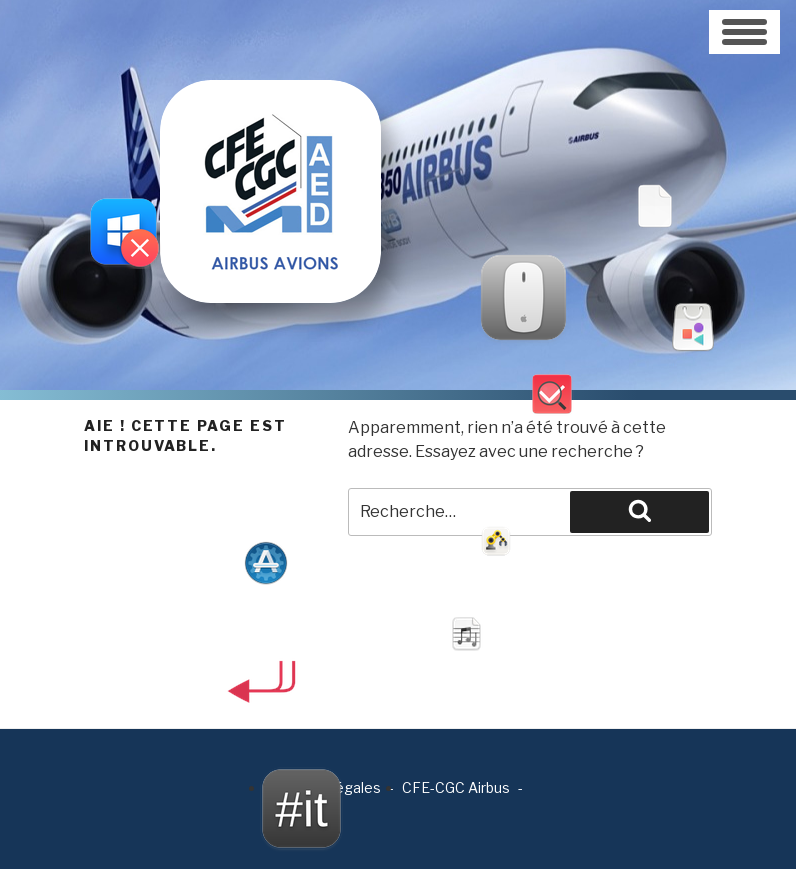 The width and height of the screenshot is (796, 869). I want to click on open hashit, a file hashing utility app, so click(301, 808).